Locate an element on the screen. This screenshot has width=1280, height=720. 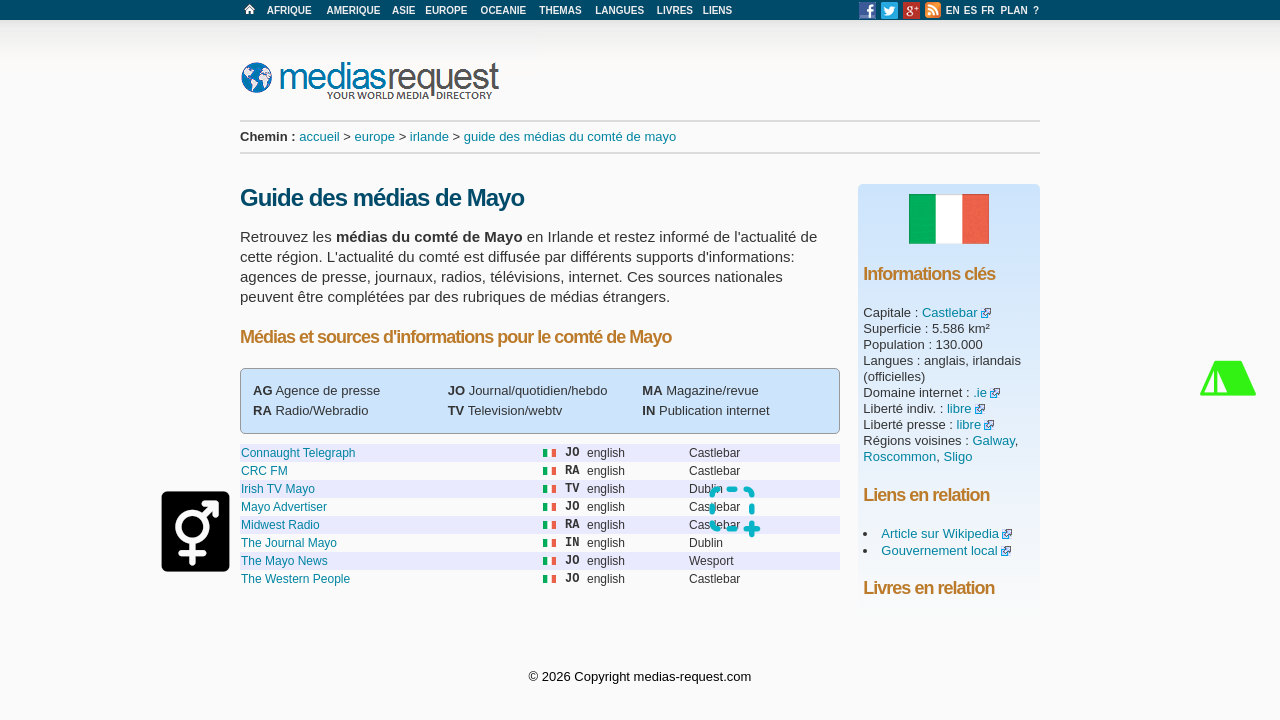
access camping or outdoor activity features is located at coordinates (1228, 380).